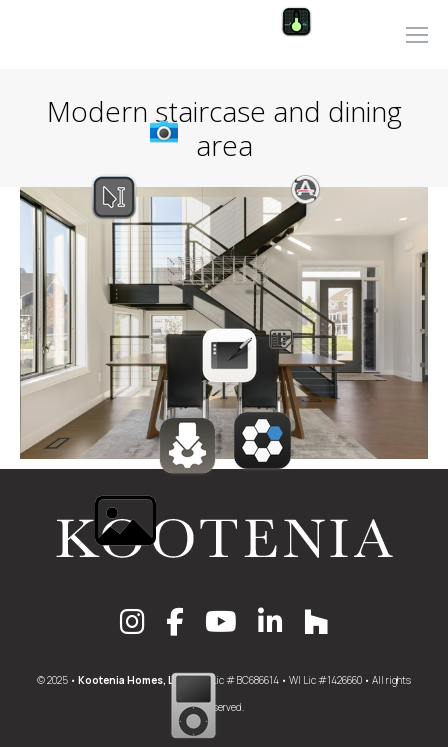  I want to click on open the software updater application, so click(305, 189).